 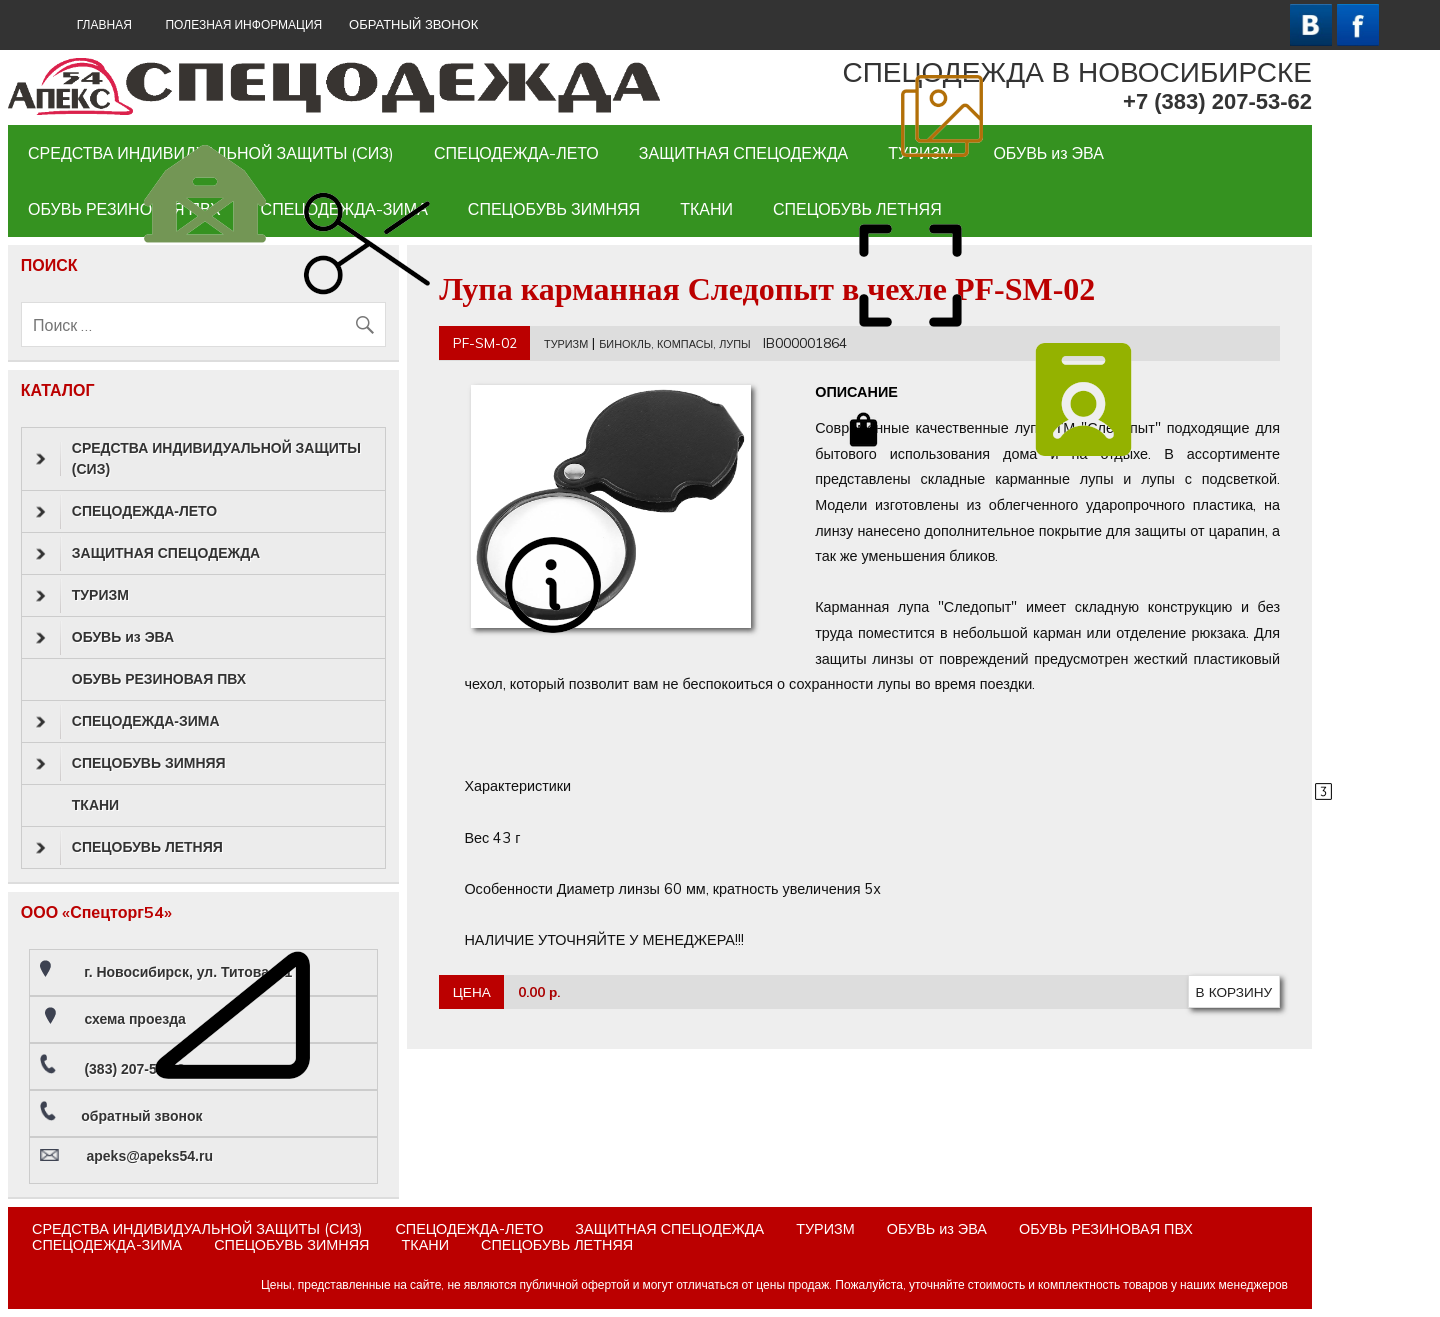 I want to click on view photo gallery, so click(x=942, y=116).